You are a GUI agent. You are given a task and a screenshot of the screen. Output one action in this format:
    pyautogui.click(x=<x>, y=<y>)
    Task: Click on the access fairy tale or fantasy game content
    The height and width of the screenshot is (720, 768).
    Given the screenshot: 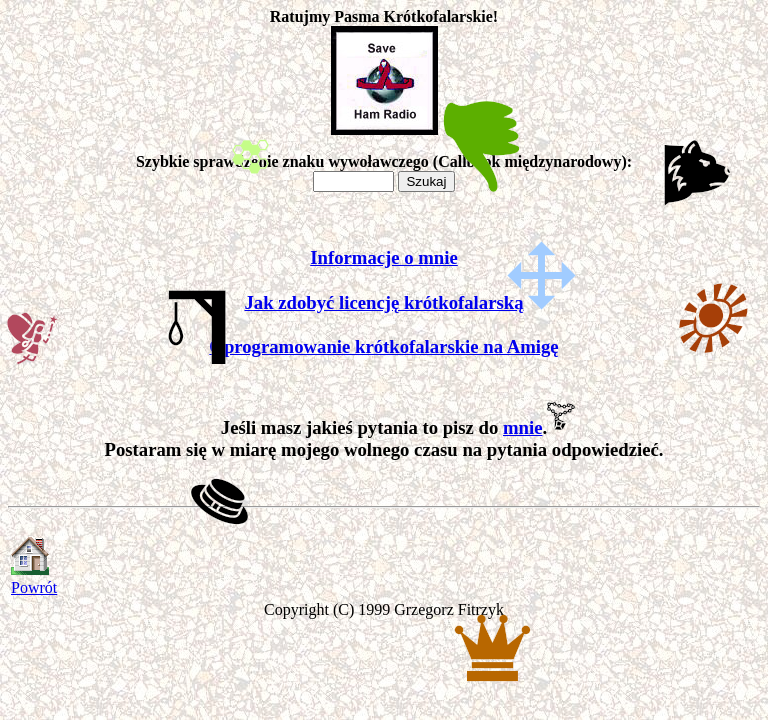 What is the action you would take?
    pyautogui.click(x=32, y=338)
    